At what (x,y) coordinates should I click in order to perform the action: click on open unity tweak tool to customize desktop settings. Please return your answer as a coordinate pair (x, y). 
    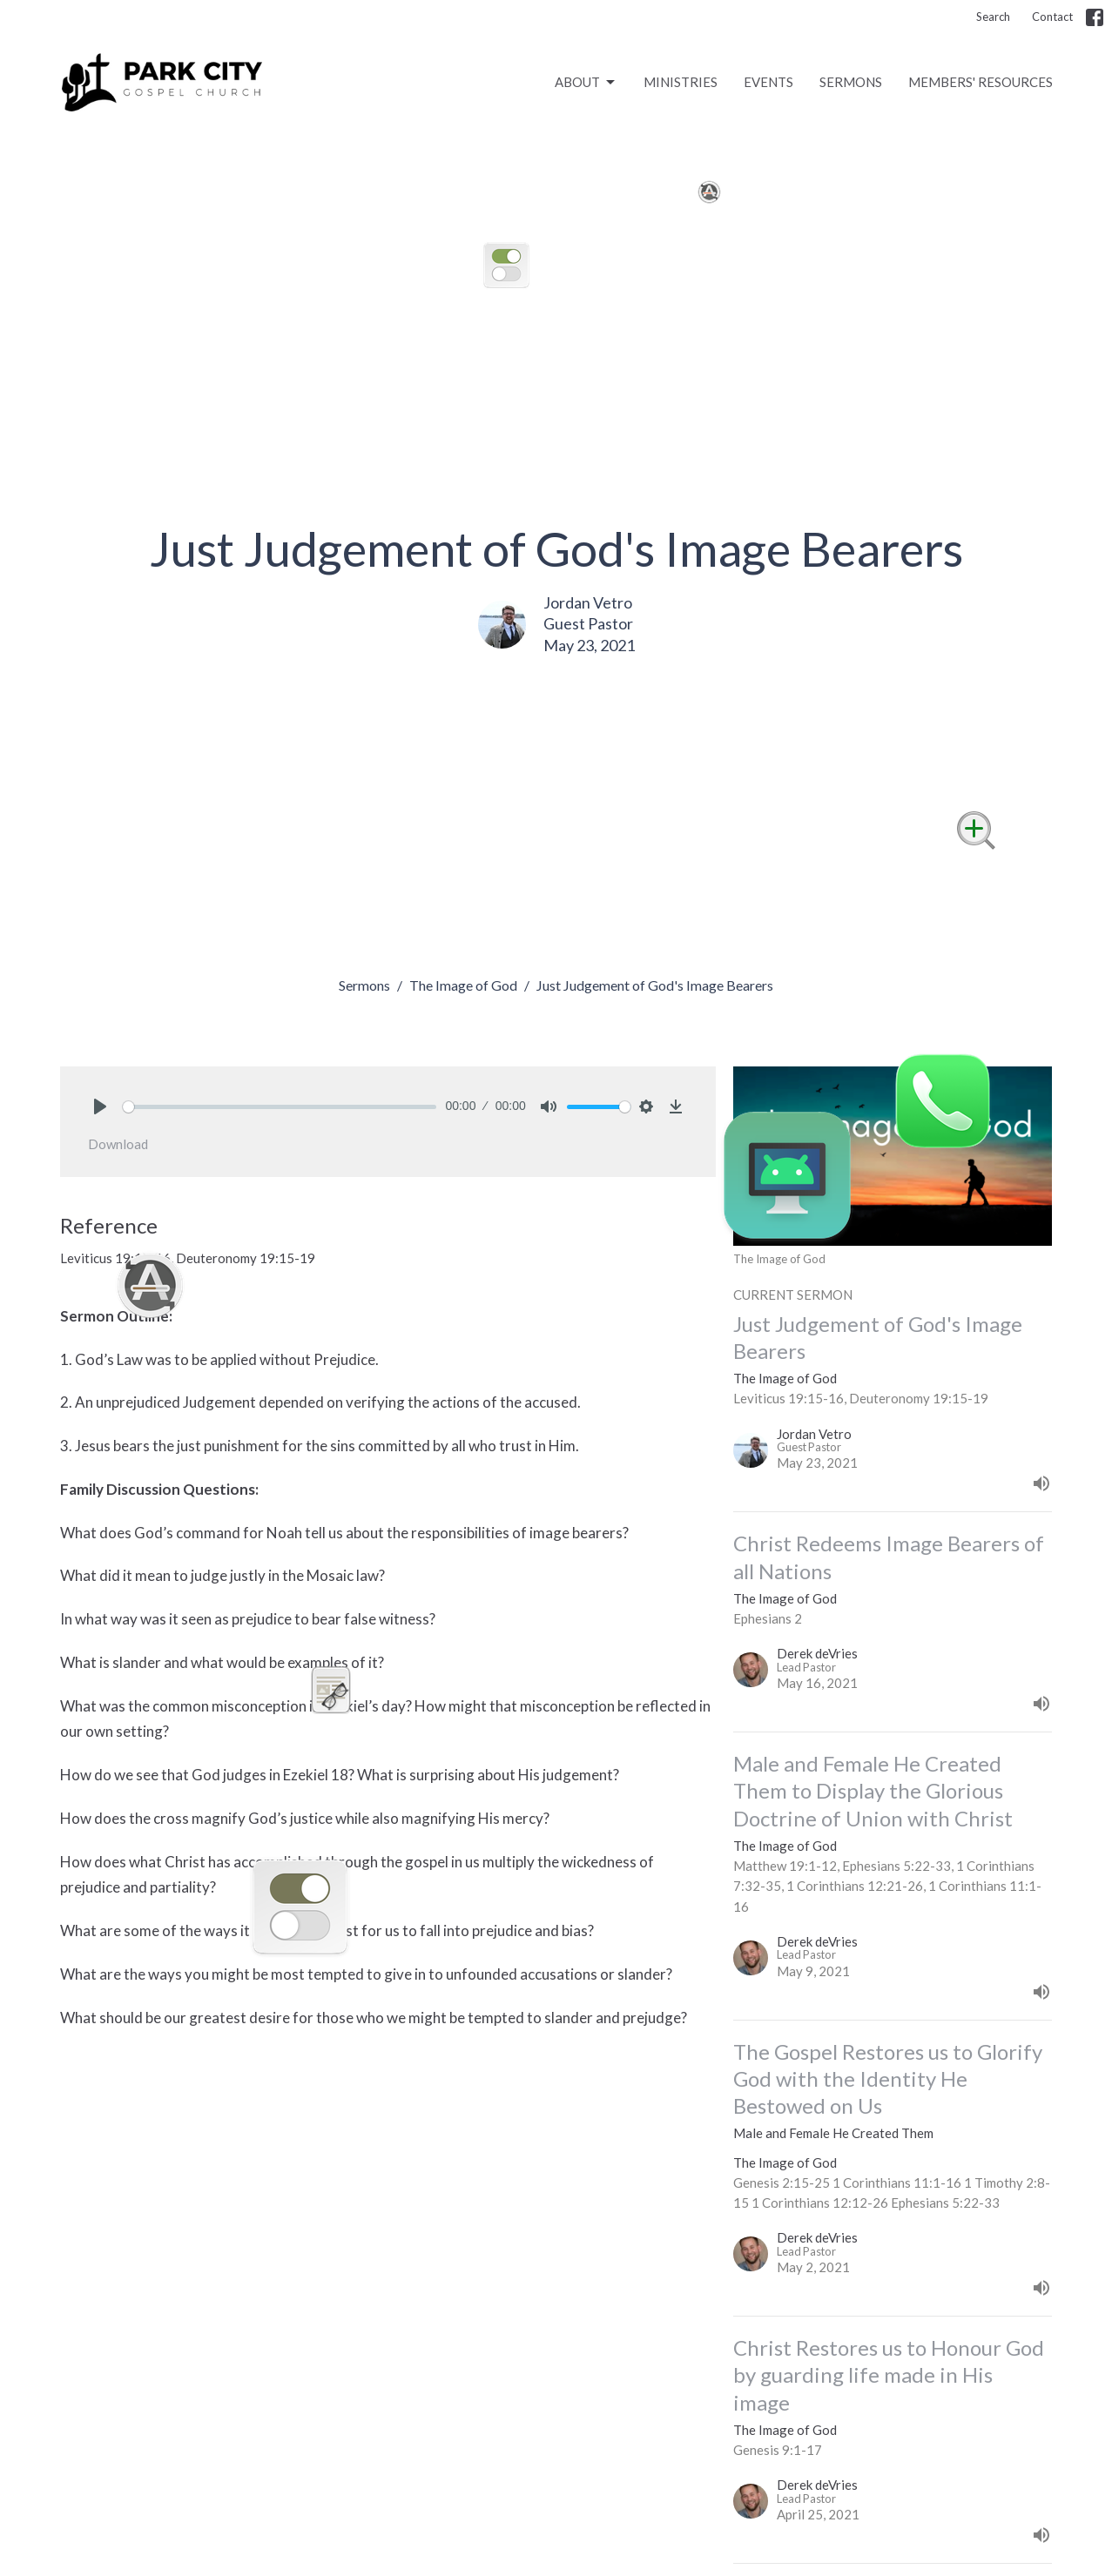
    Looking at the image, I should click on (300, 1907).